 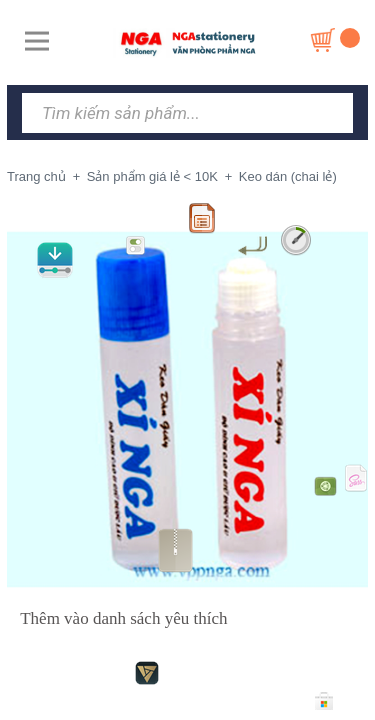 I want to click on indicates a sass stylesheet file, so click(x=356, y=478).